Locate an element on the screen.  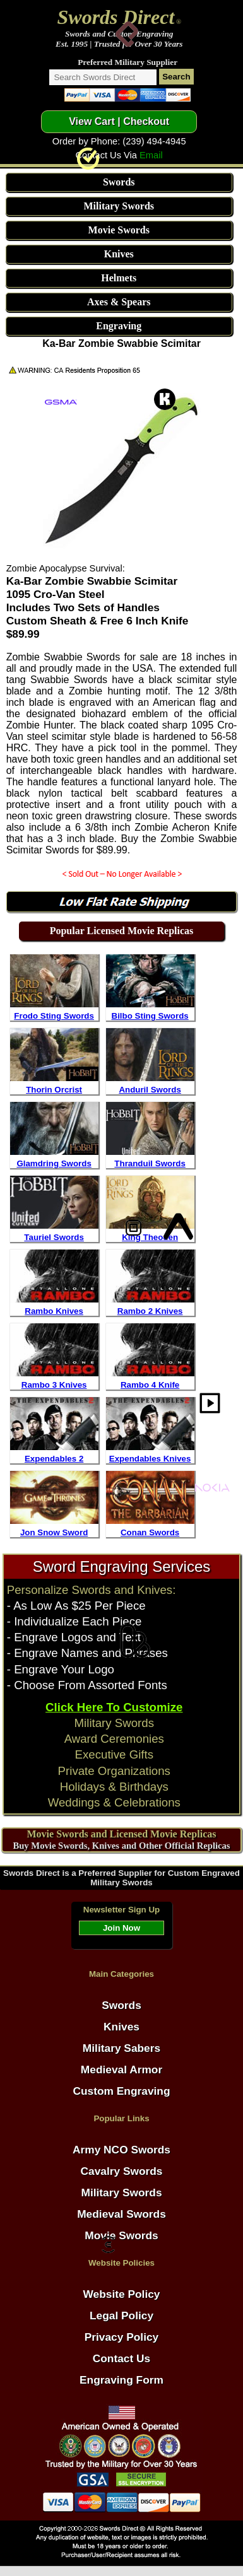
expo development platform logo is located at coordinates (178, 1226).